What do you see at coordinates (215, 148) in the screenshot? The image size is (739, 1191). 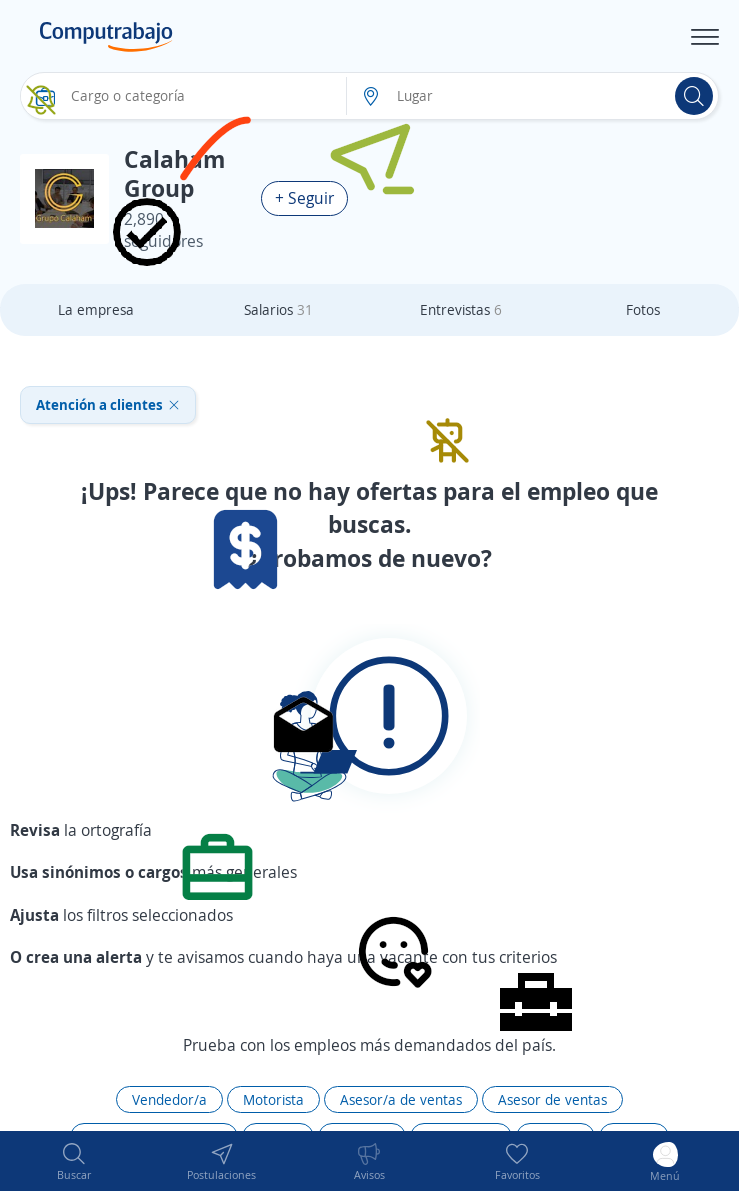 I see `apply ease-out animation timing` at bounding box center [215, 148].